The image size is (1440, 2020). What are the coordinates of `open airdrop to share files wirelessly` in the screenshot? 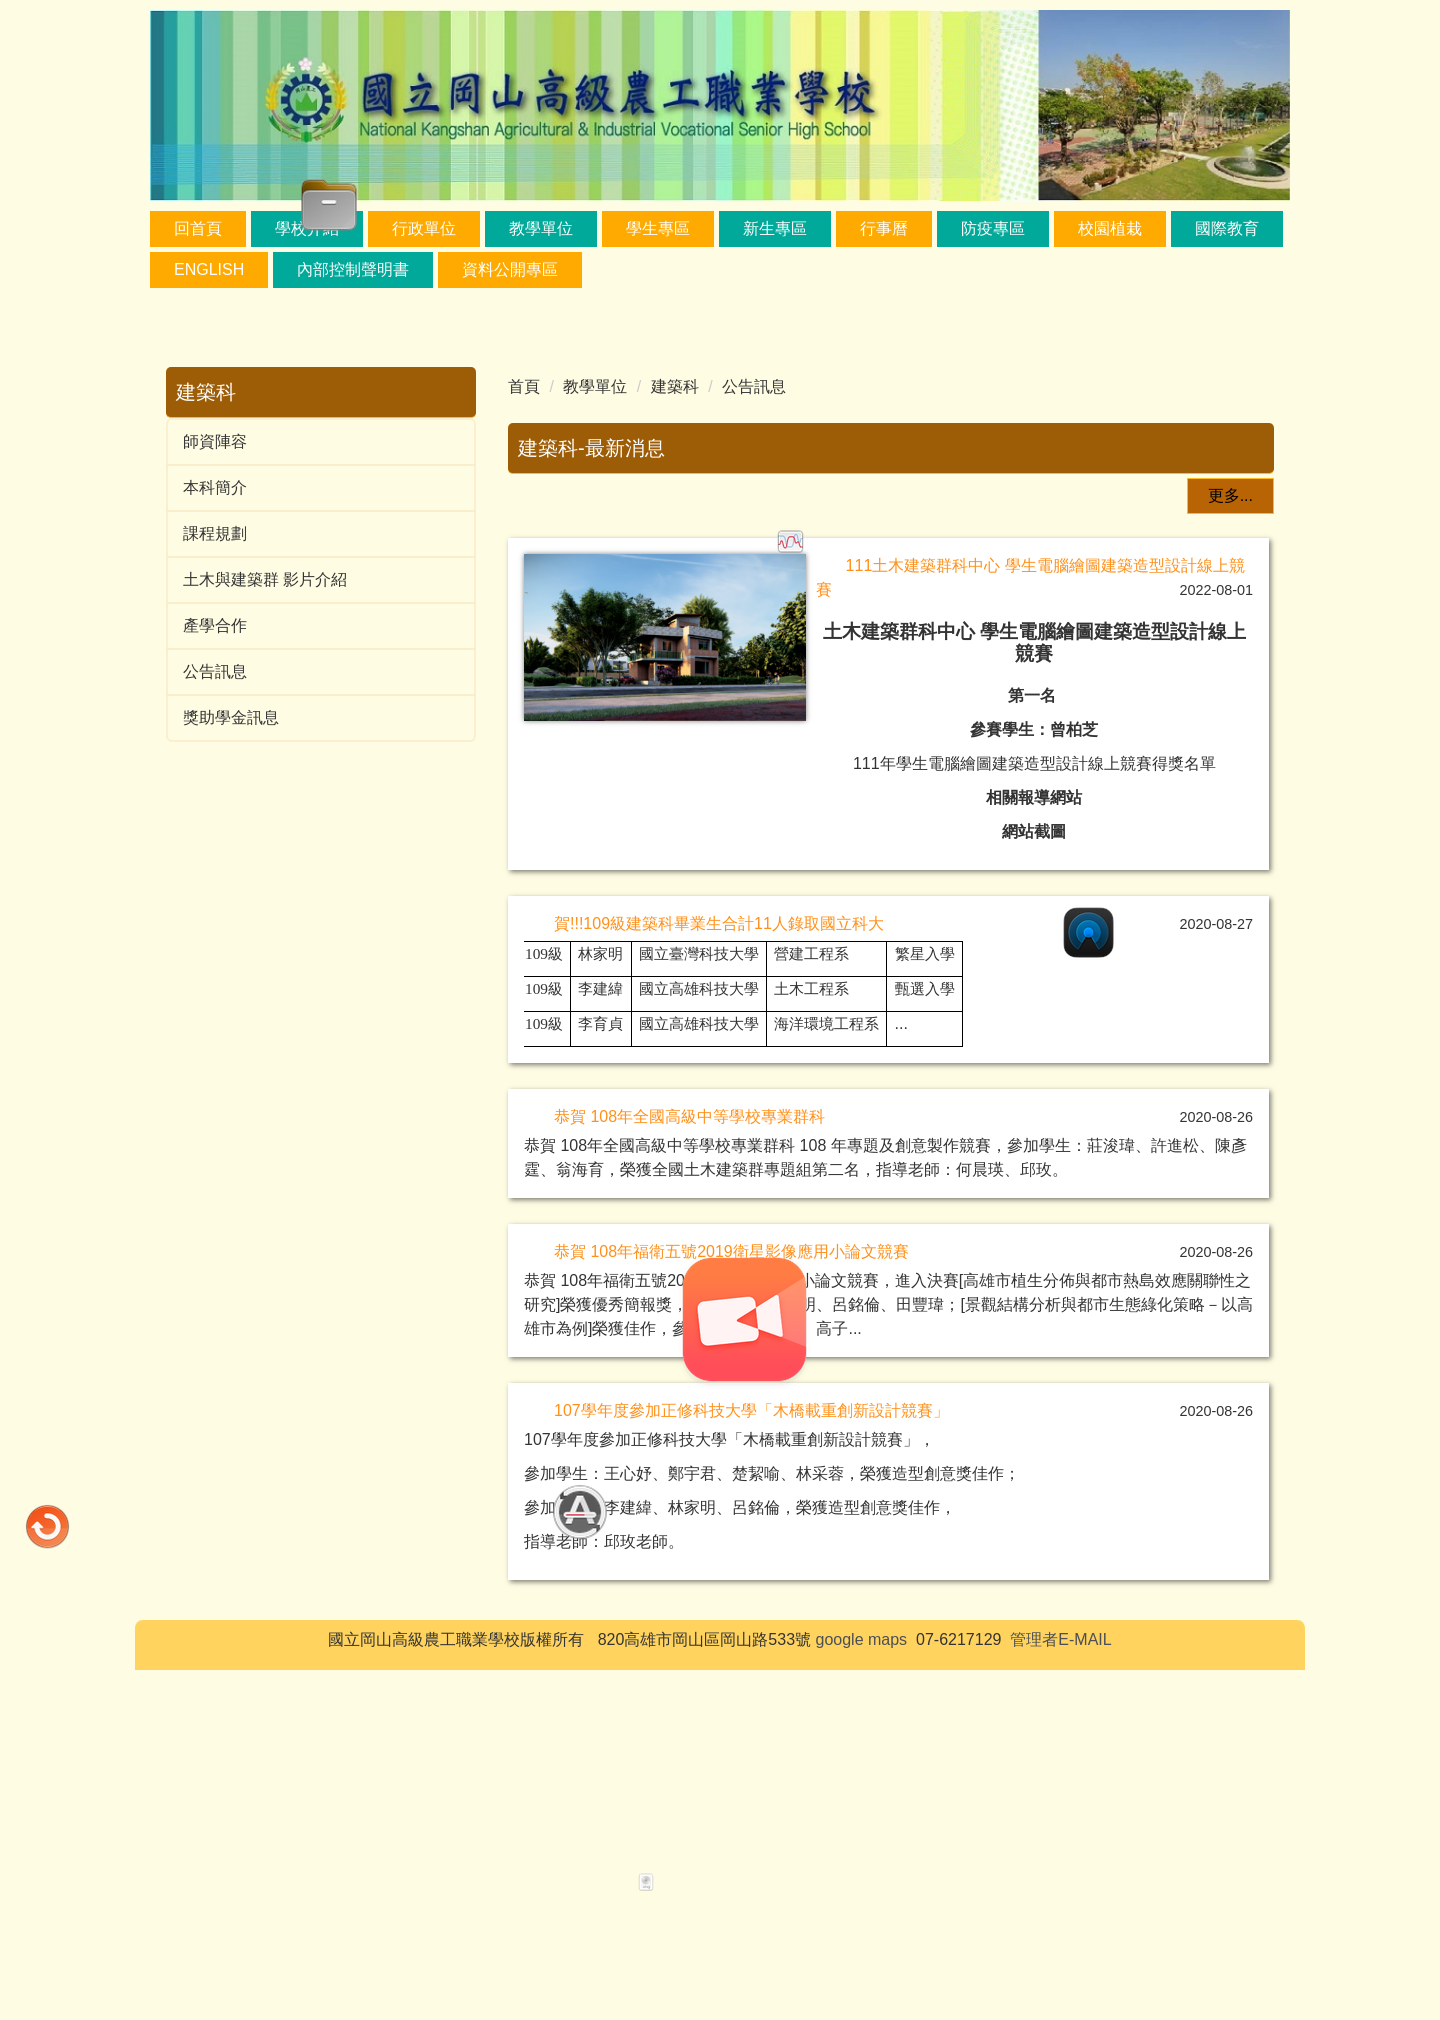 It's located at (1088, 932).